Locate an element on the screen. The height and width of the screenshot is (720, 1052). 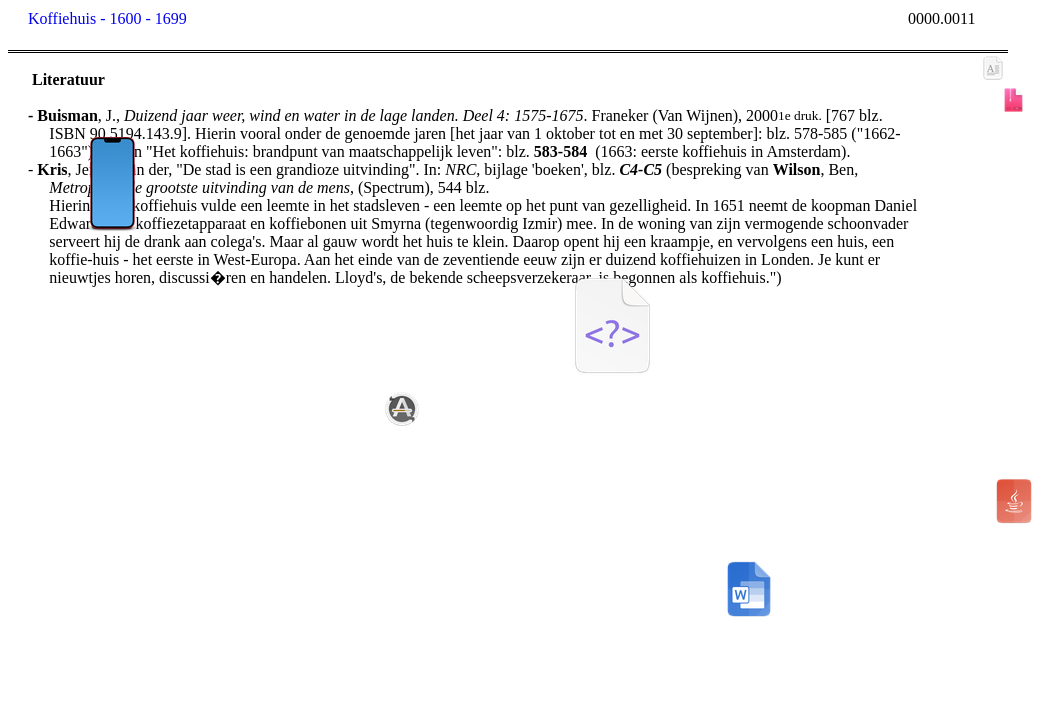
open a microsoft word document is located at coordinates (749, 589).